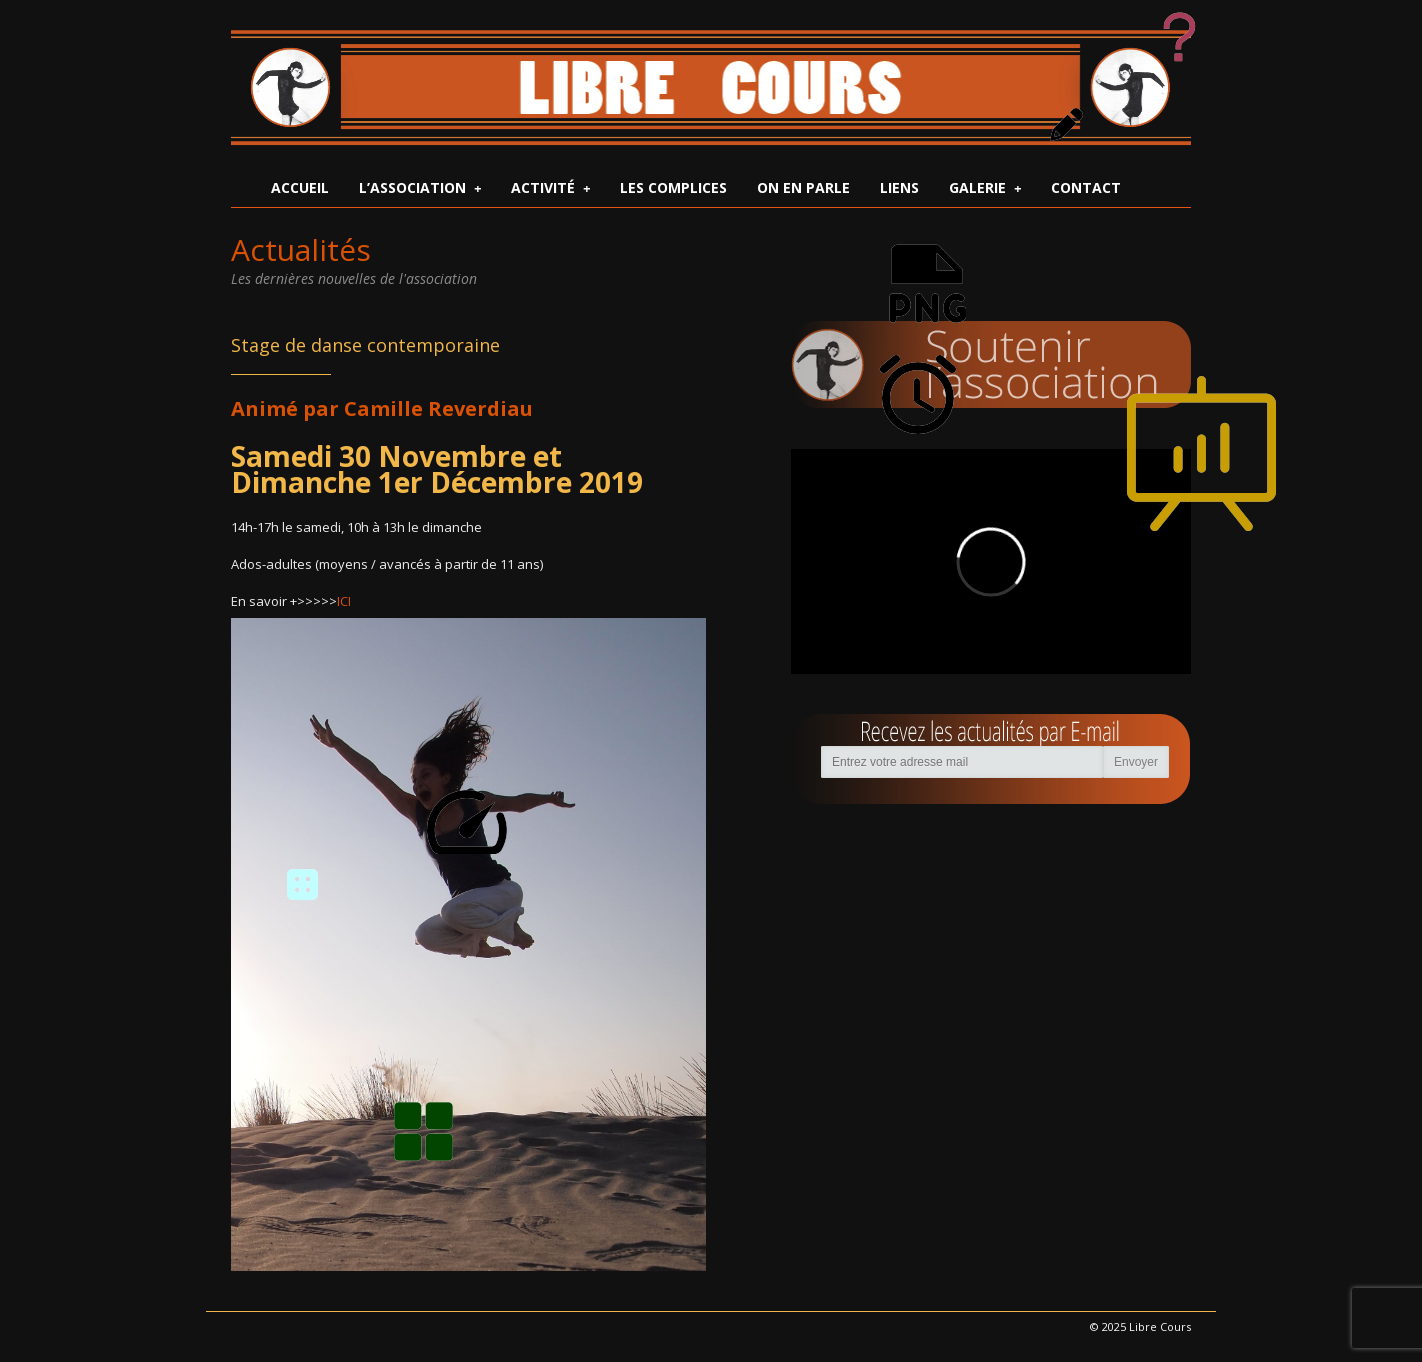  I want to click on roll or randomize with a value of four, so click(302, 884).